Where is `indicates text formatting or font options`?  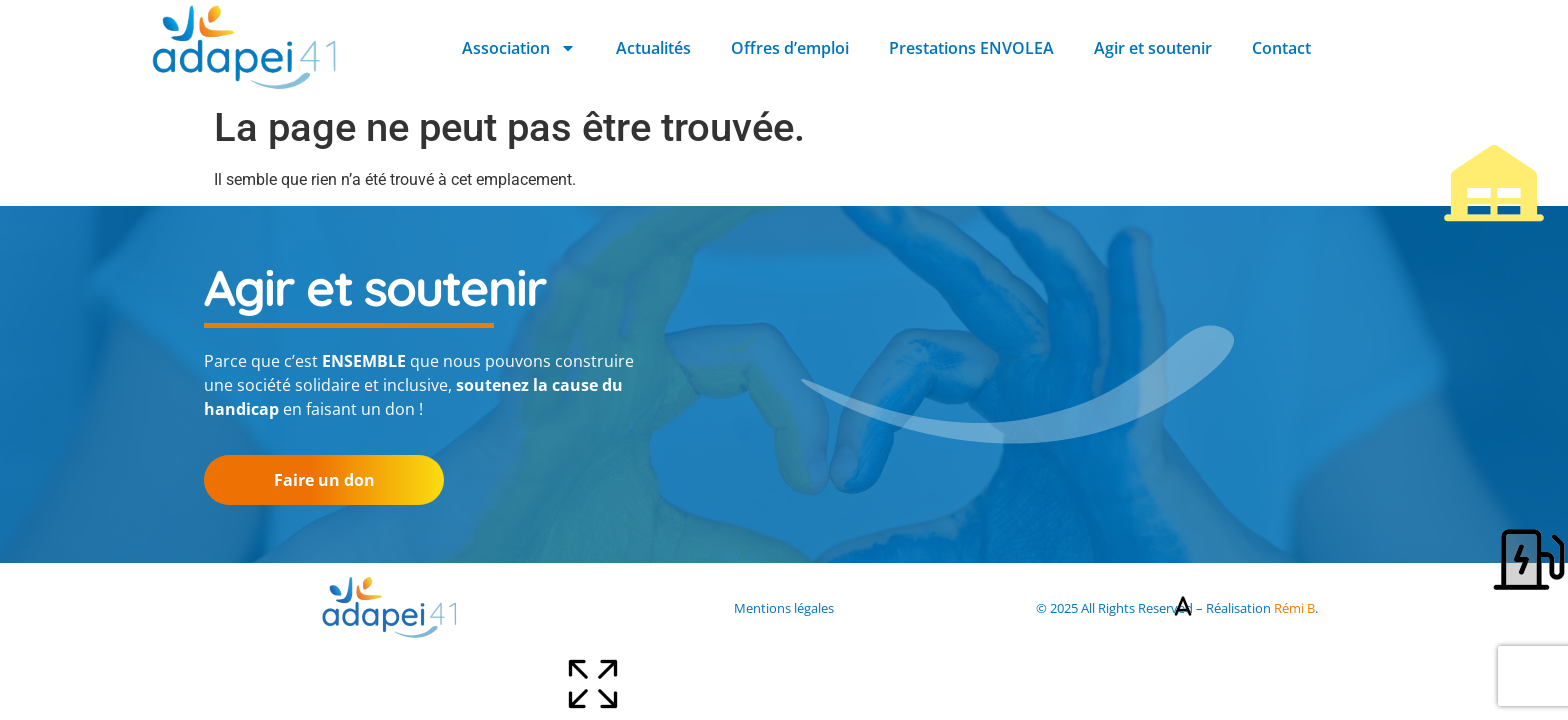 indicates text formatting or font options is located at coordinates (1183, 606).